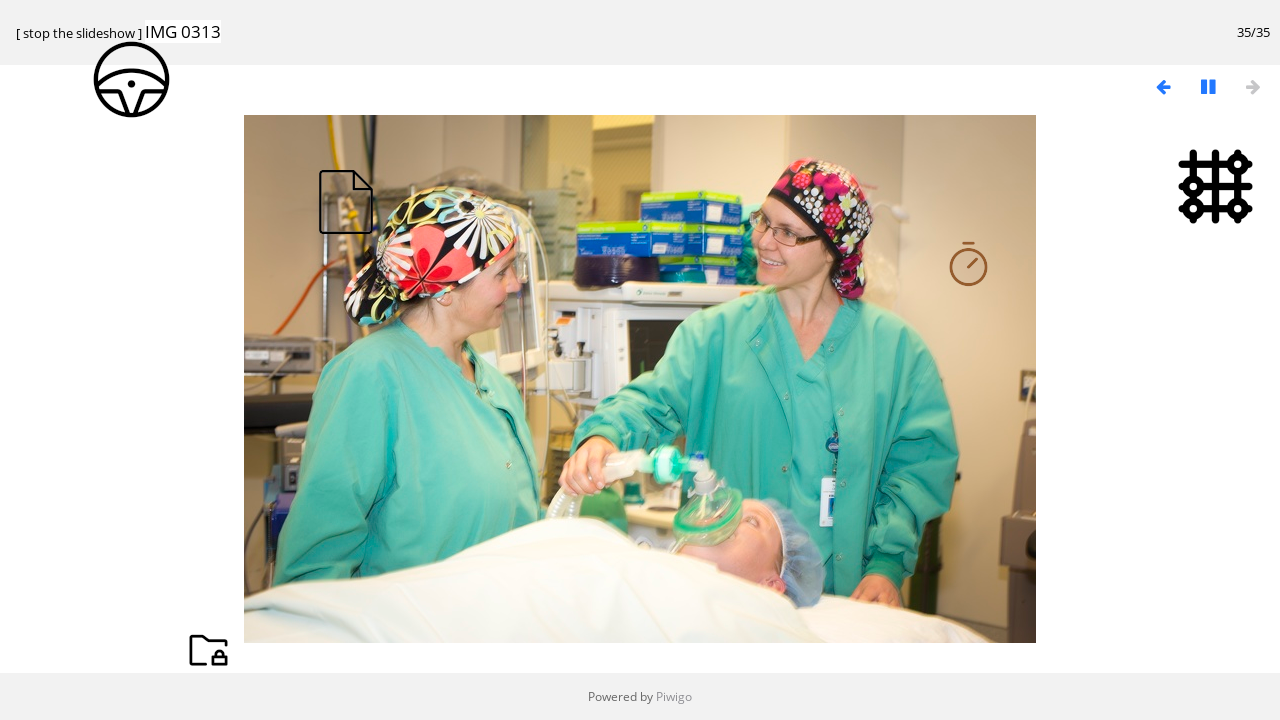  Describe the element at coordinates (208, 649) in the screenshot. I see `access a password-protected folder` at that location.